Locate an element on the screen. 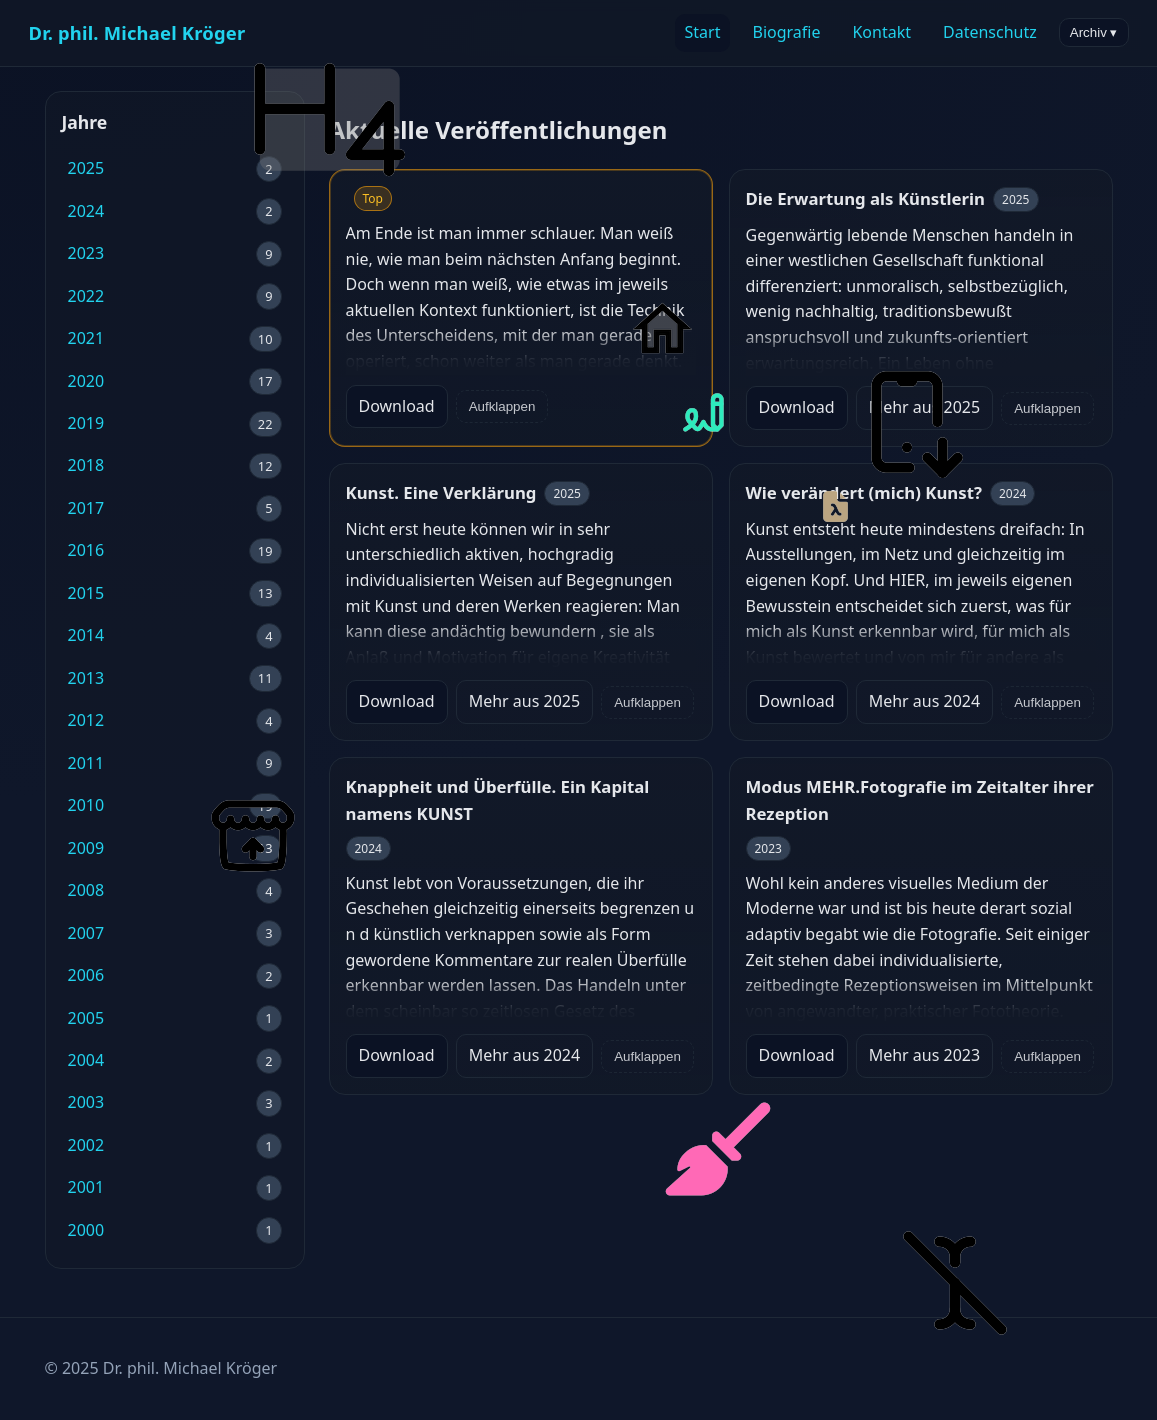  download to mobile device is located at coordinates (907, 422).